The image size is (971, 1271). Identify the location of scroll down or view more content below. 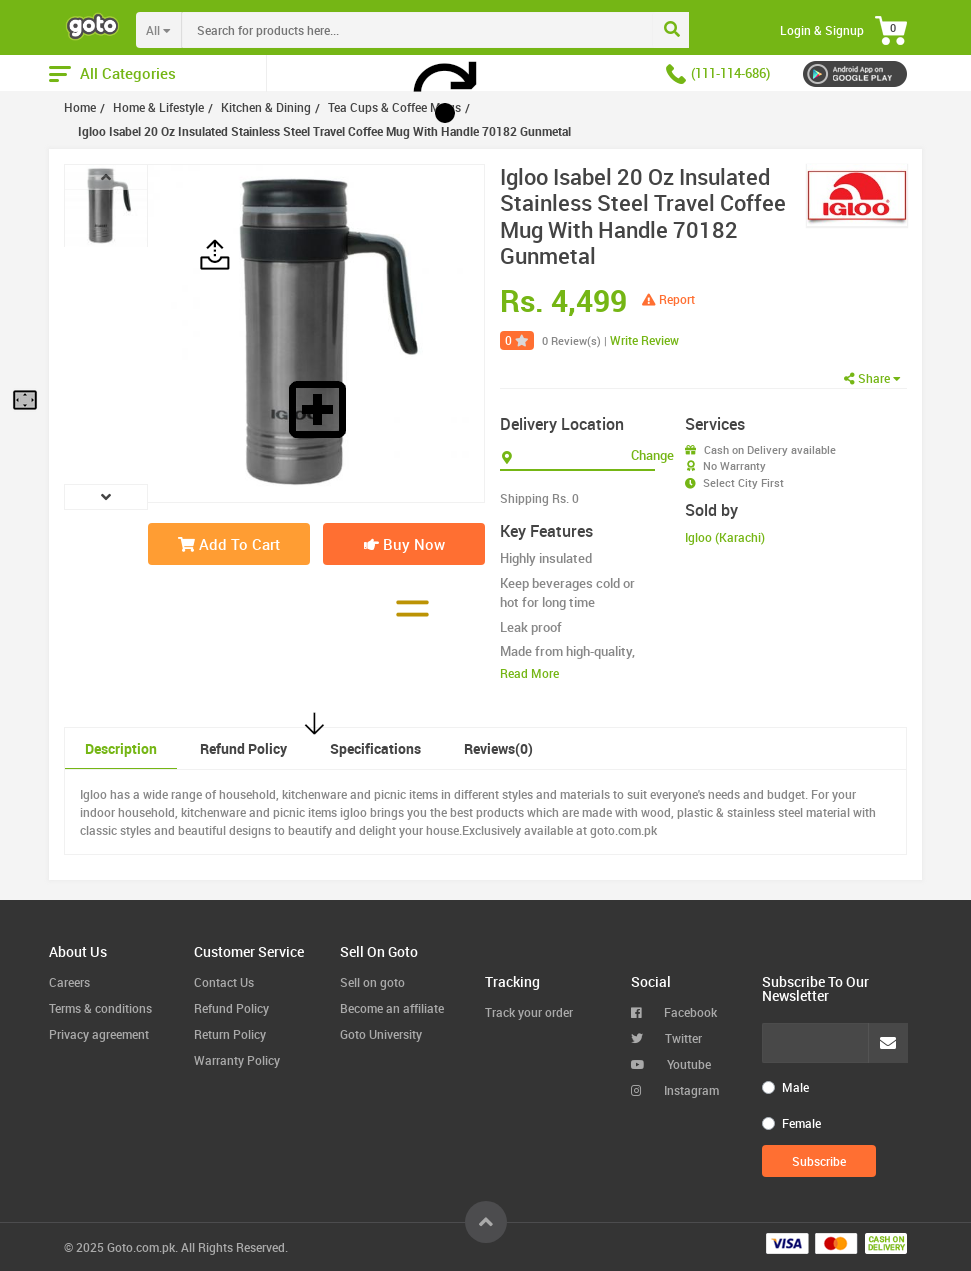
(313, 723).